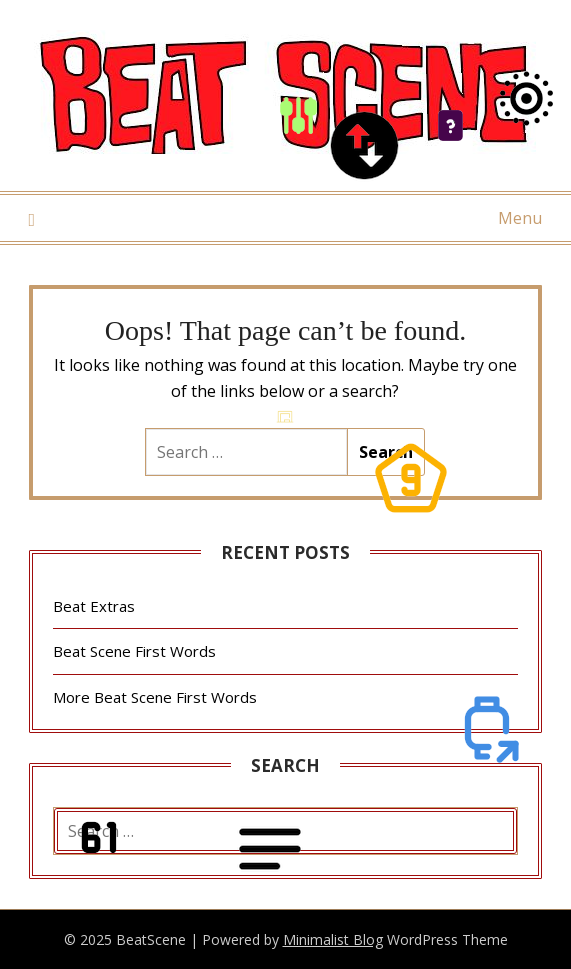 The height and width of the screenshot is (969, 571). What do you see at coordinates (487, 728) in the screenshot?
I see `share content from your smartwatch` at bounding box center [487, 728].